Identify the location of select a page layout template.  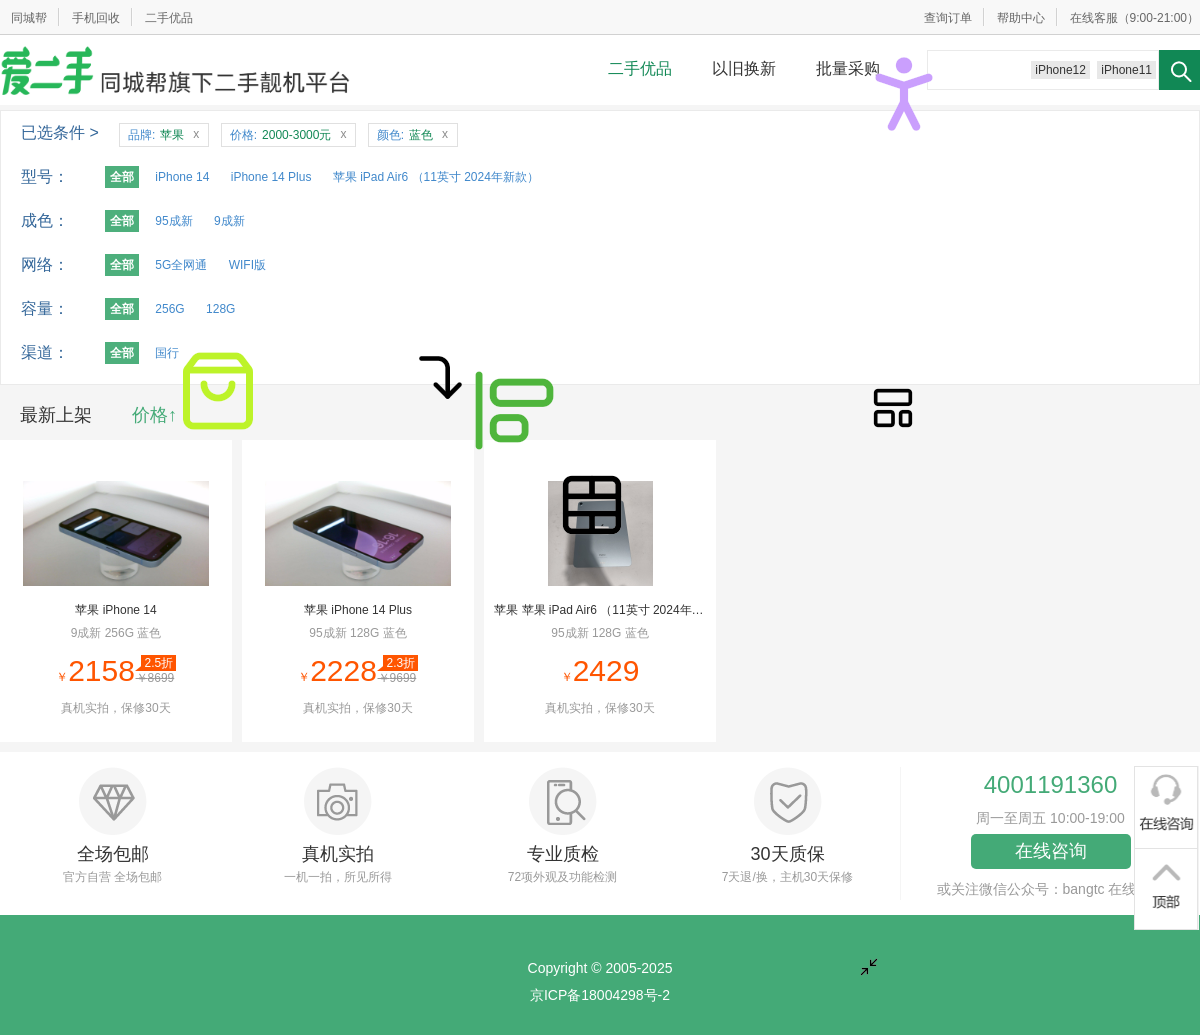
(893, 408).